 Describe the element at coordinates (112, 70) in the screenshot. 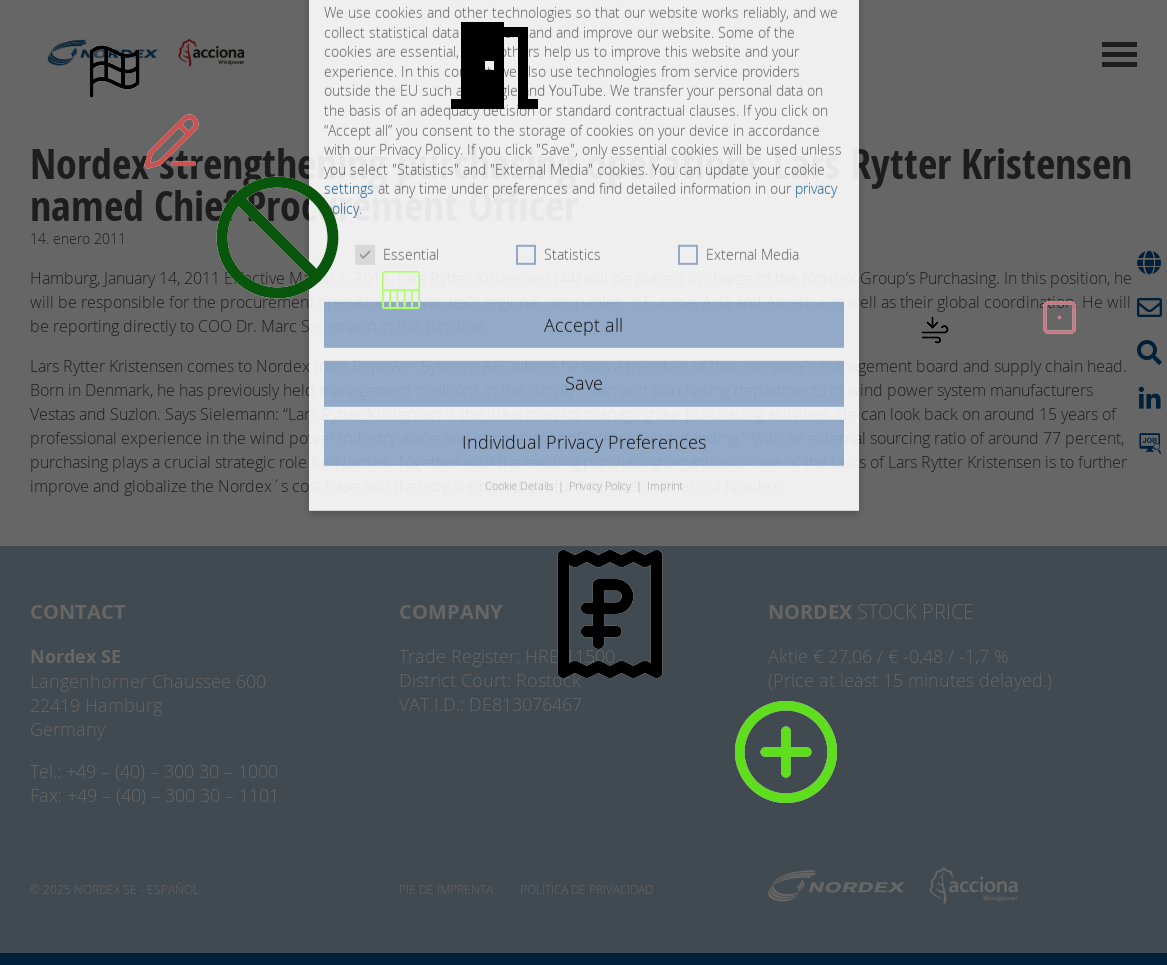

I see `indicates finish line or goal completion` at that location.